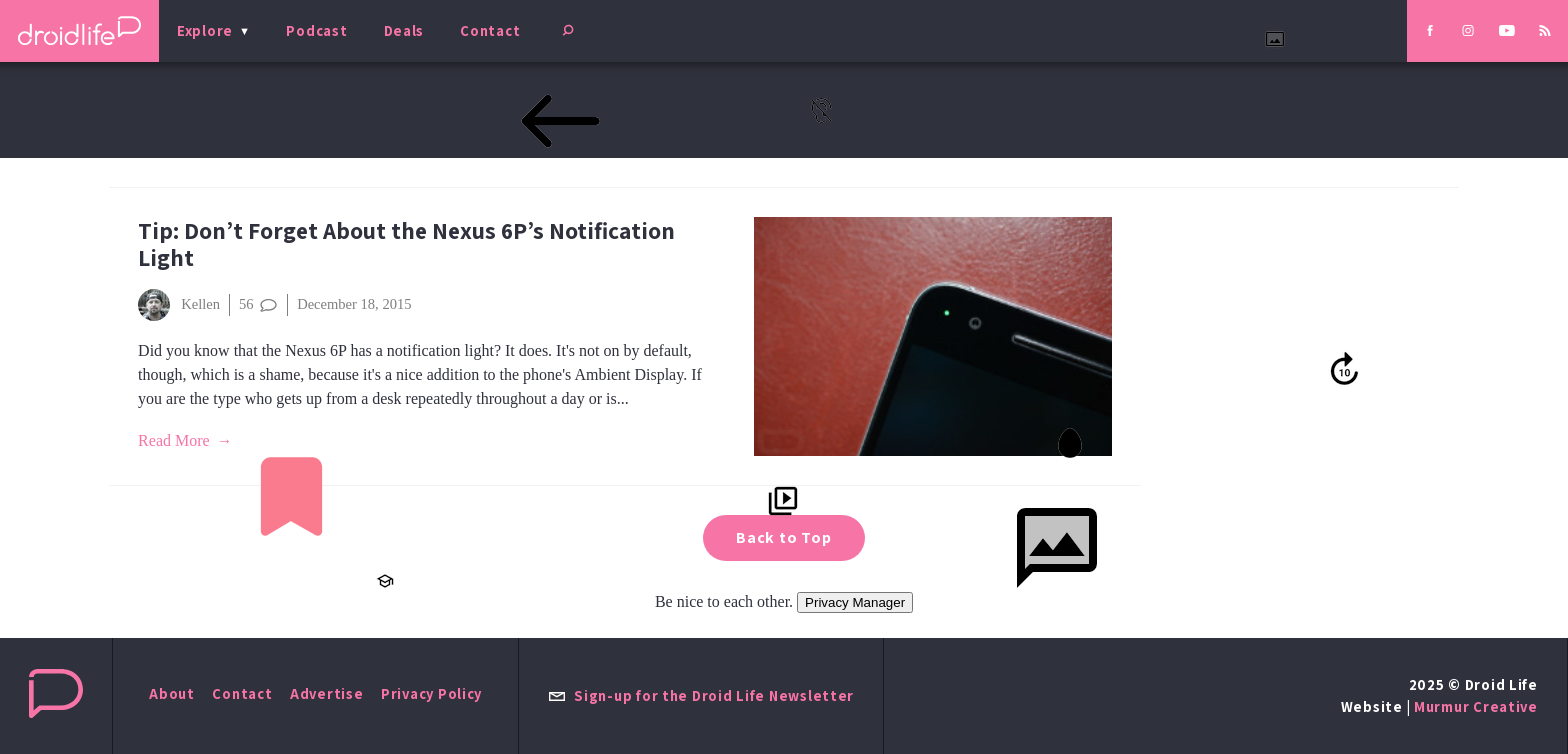 The width and height of the screenshot is (1568, 754). Describe the element at coordinates (821, 110) in the screenshot. I see `mute or disable audio/sound` at that location.